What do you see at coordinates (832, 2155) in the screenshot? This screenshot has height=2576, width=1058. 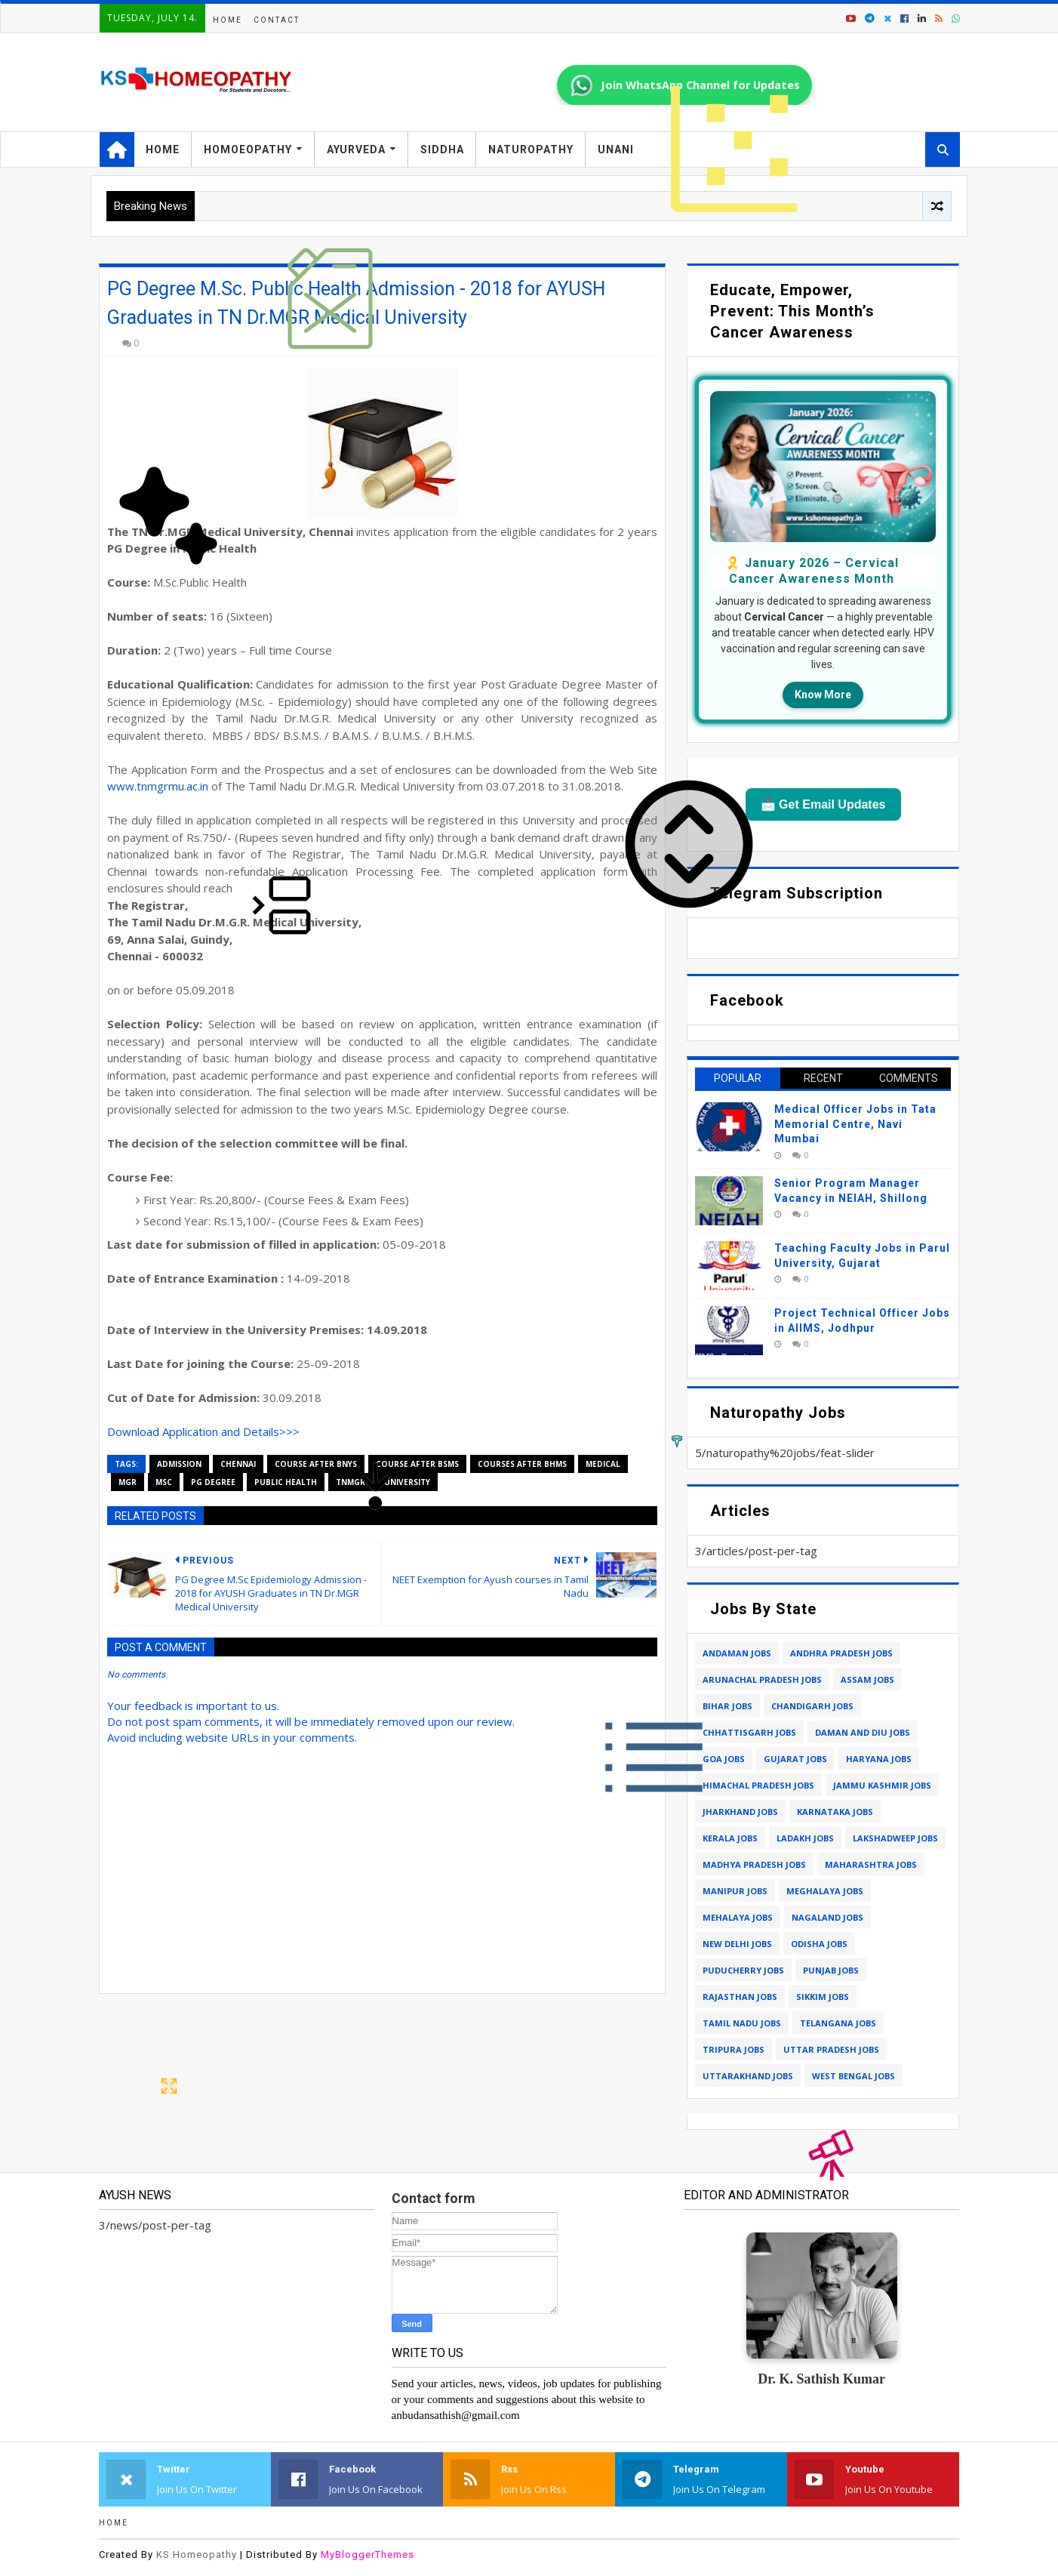 I see `explore or discover new content` at bounding box center [832, 2155].